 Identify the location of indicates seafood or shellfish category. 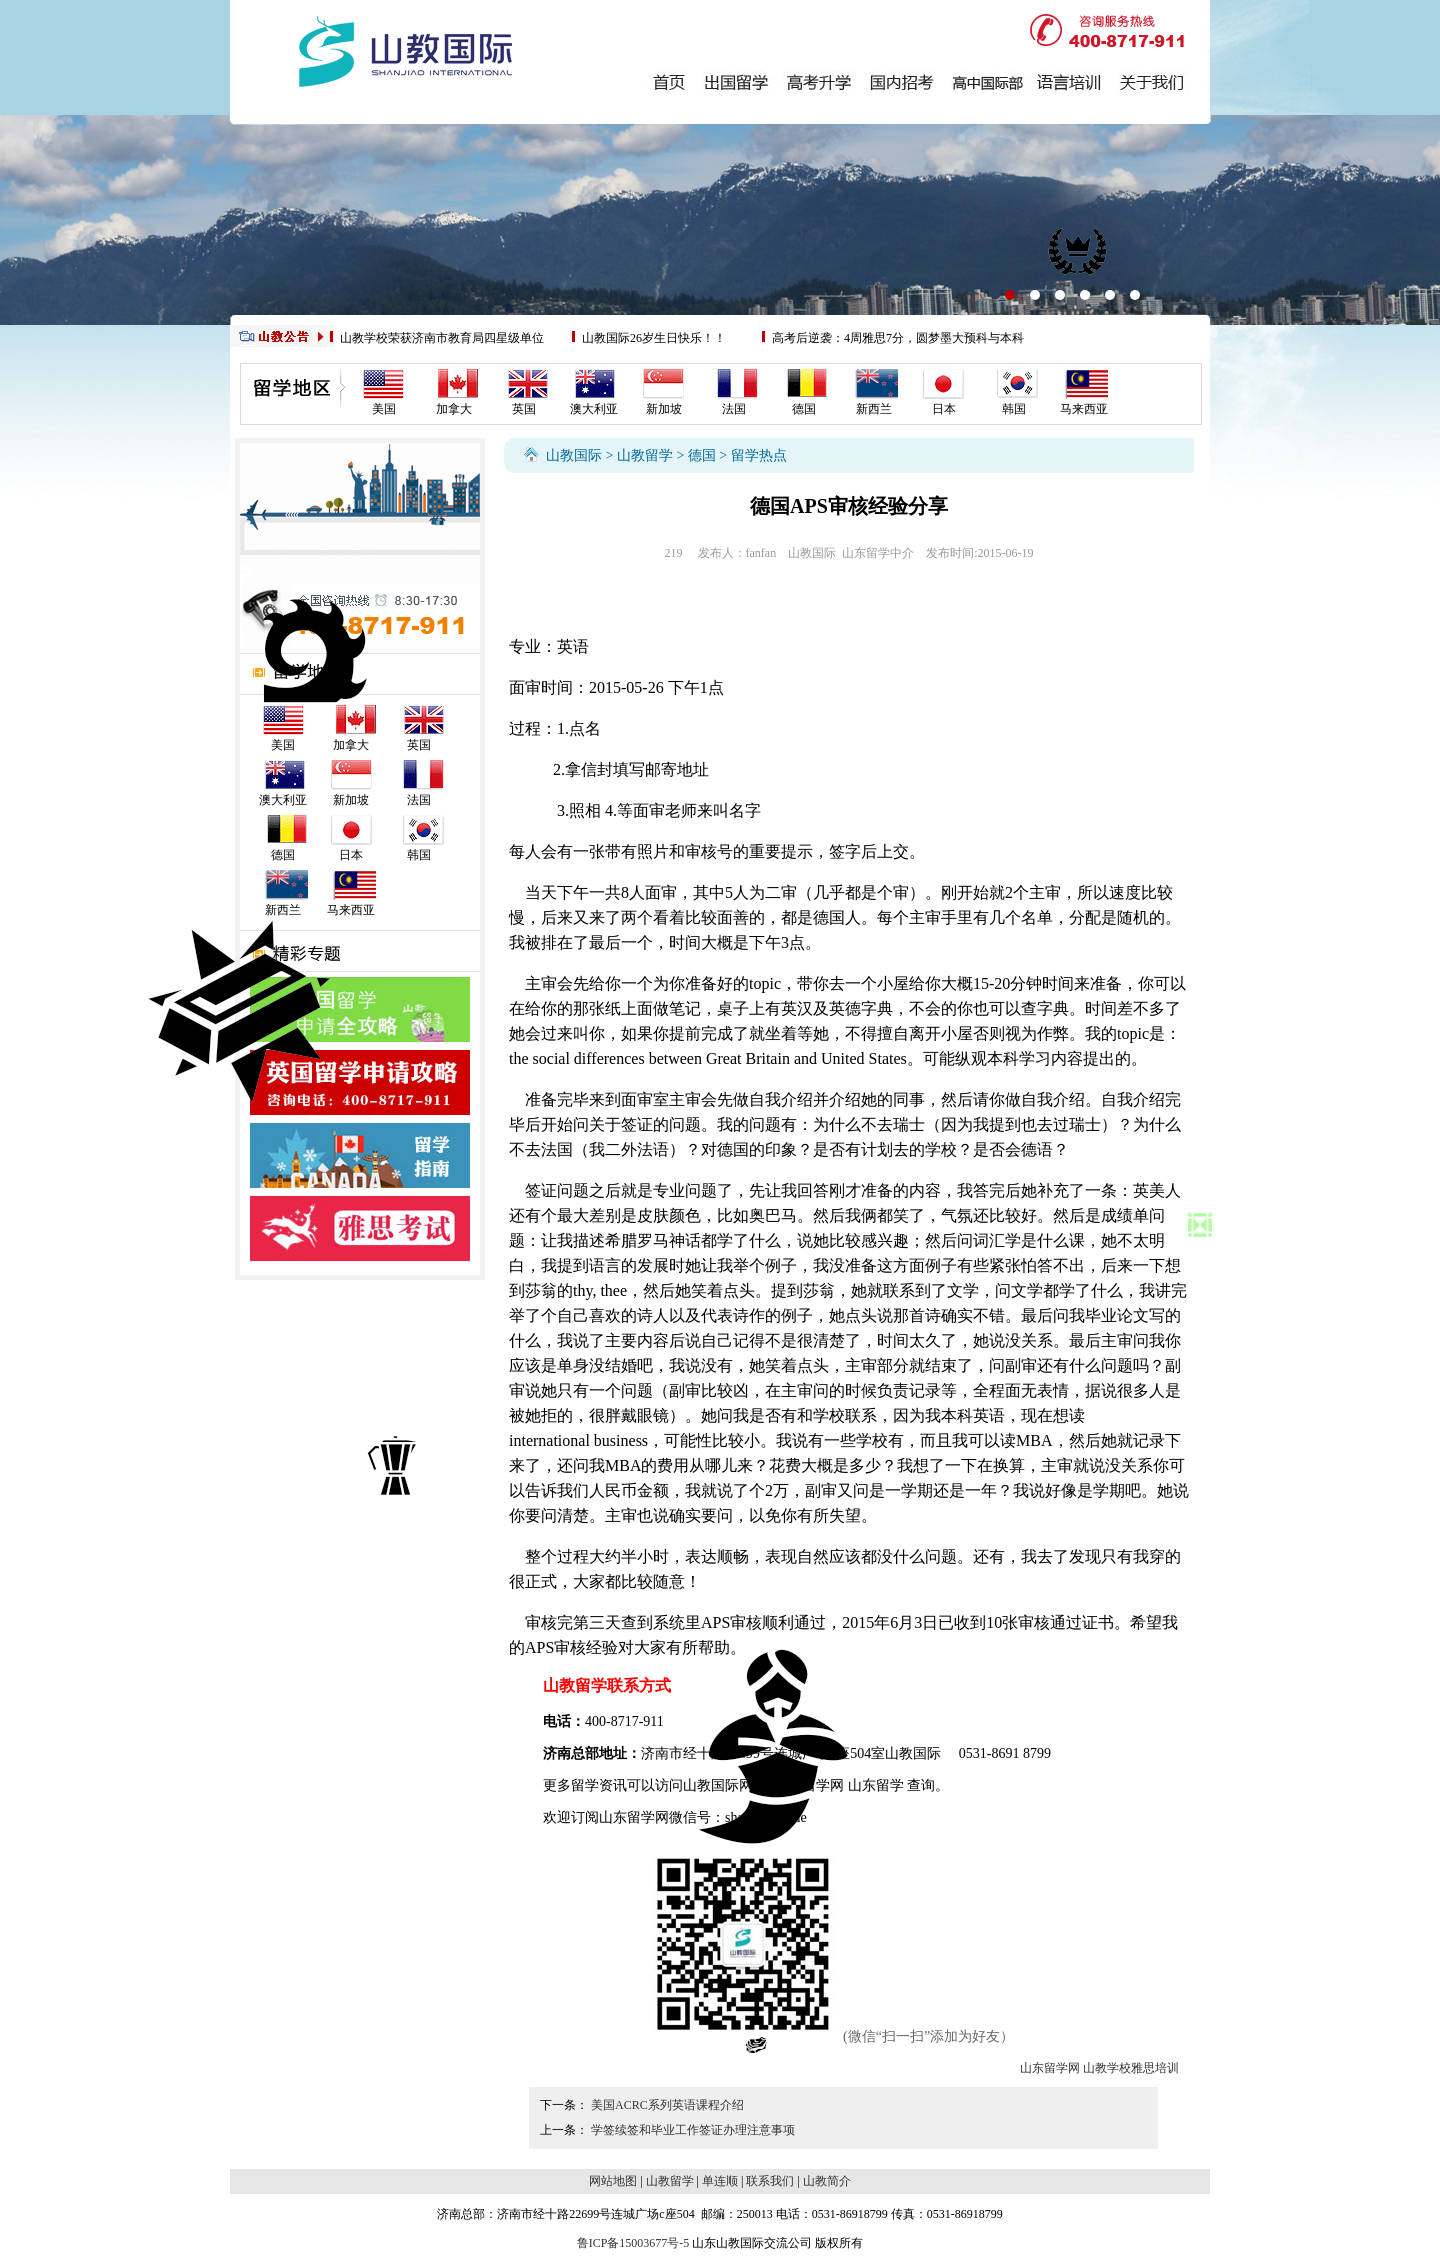
(756, 2045).